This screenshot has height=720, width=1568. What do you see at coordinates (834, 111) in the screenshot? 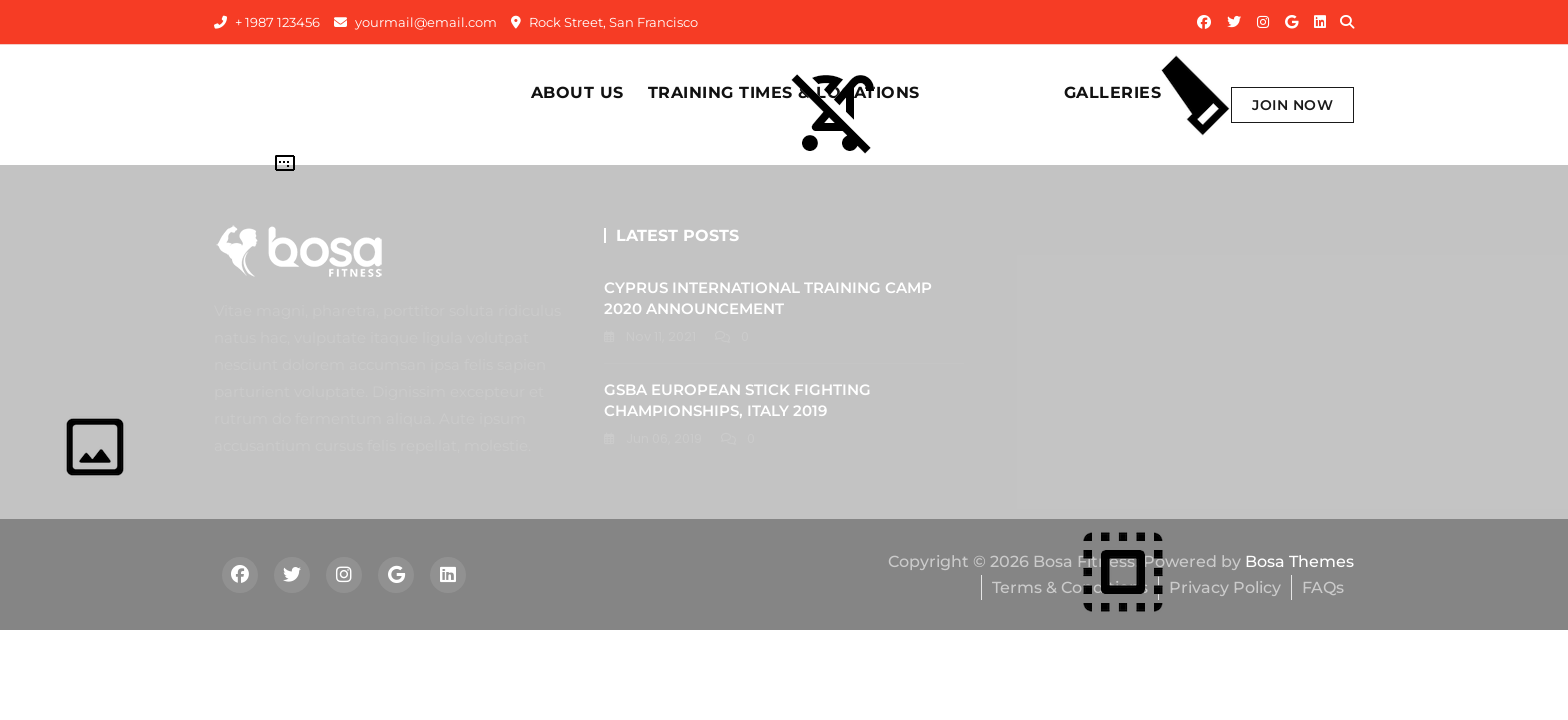
I see `indicates strollers are not permitted in this area` at bounding box center [834, 111].